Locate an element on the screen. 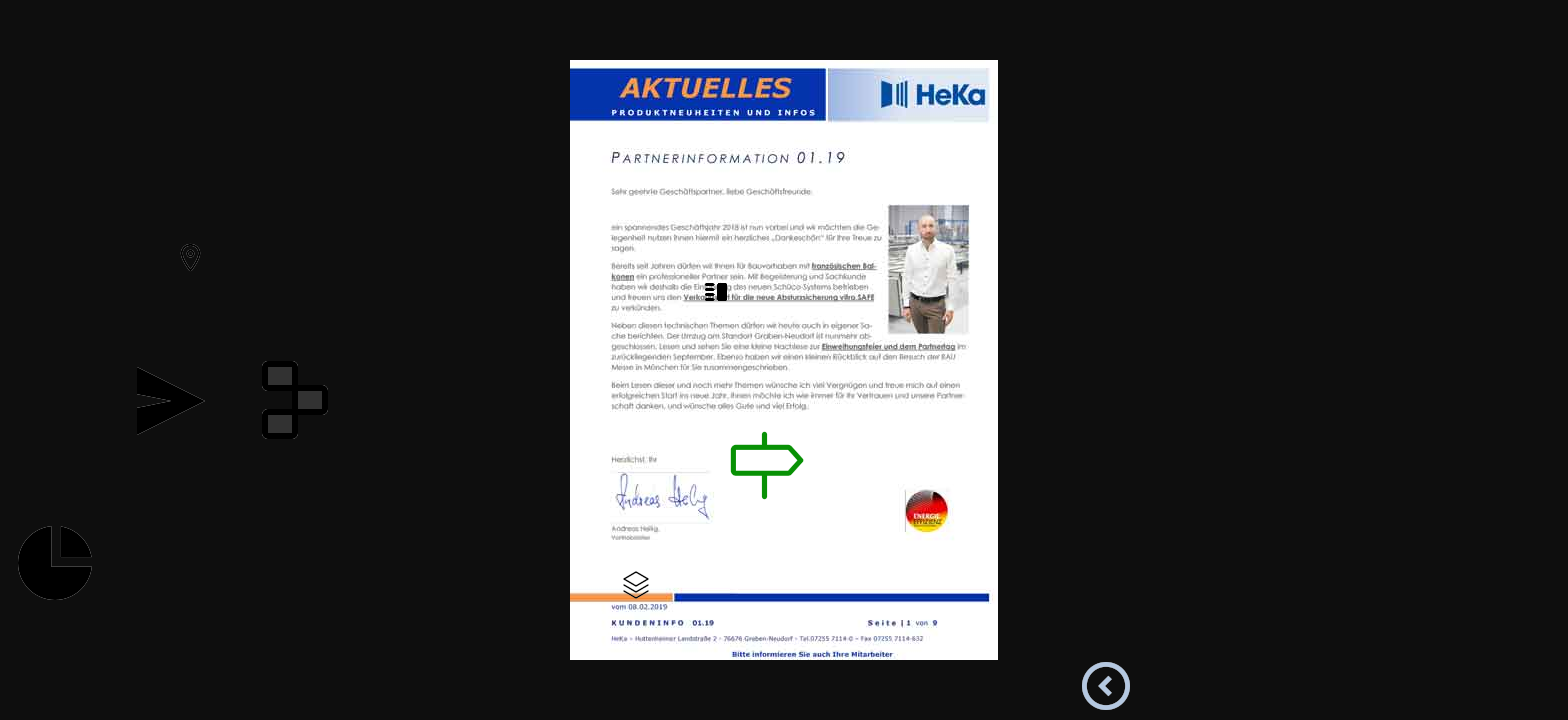  navigate to directions or wayfinding is located at coordinates (764, 465).